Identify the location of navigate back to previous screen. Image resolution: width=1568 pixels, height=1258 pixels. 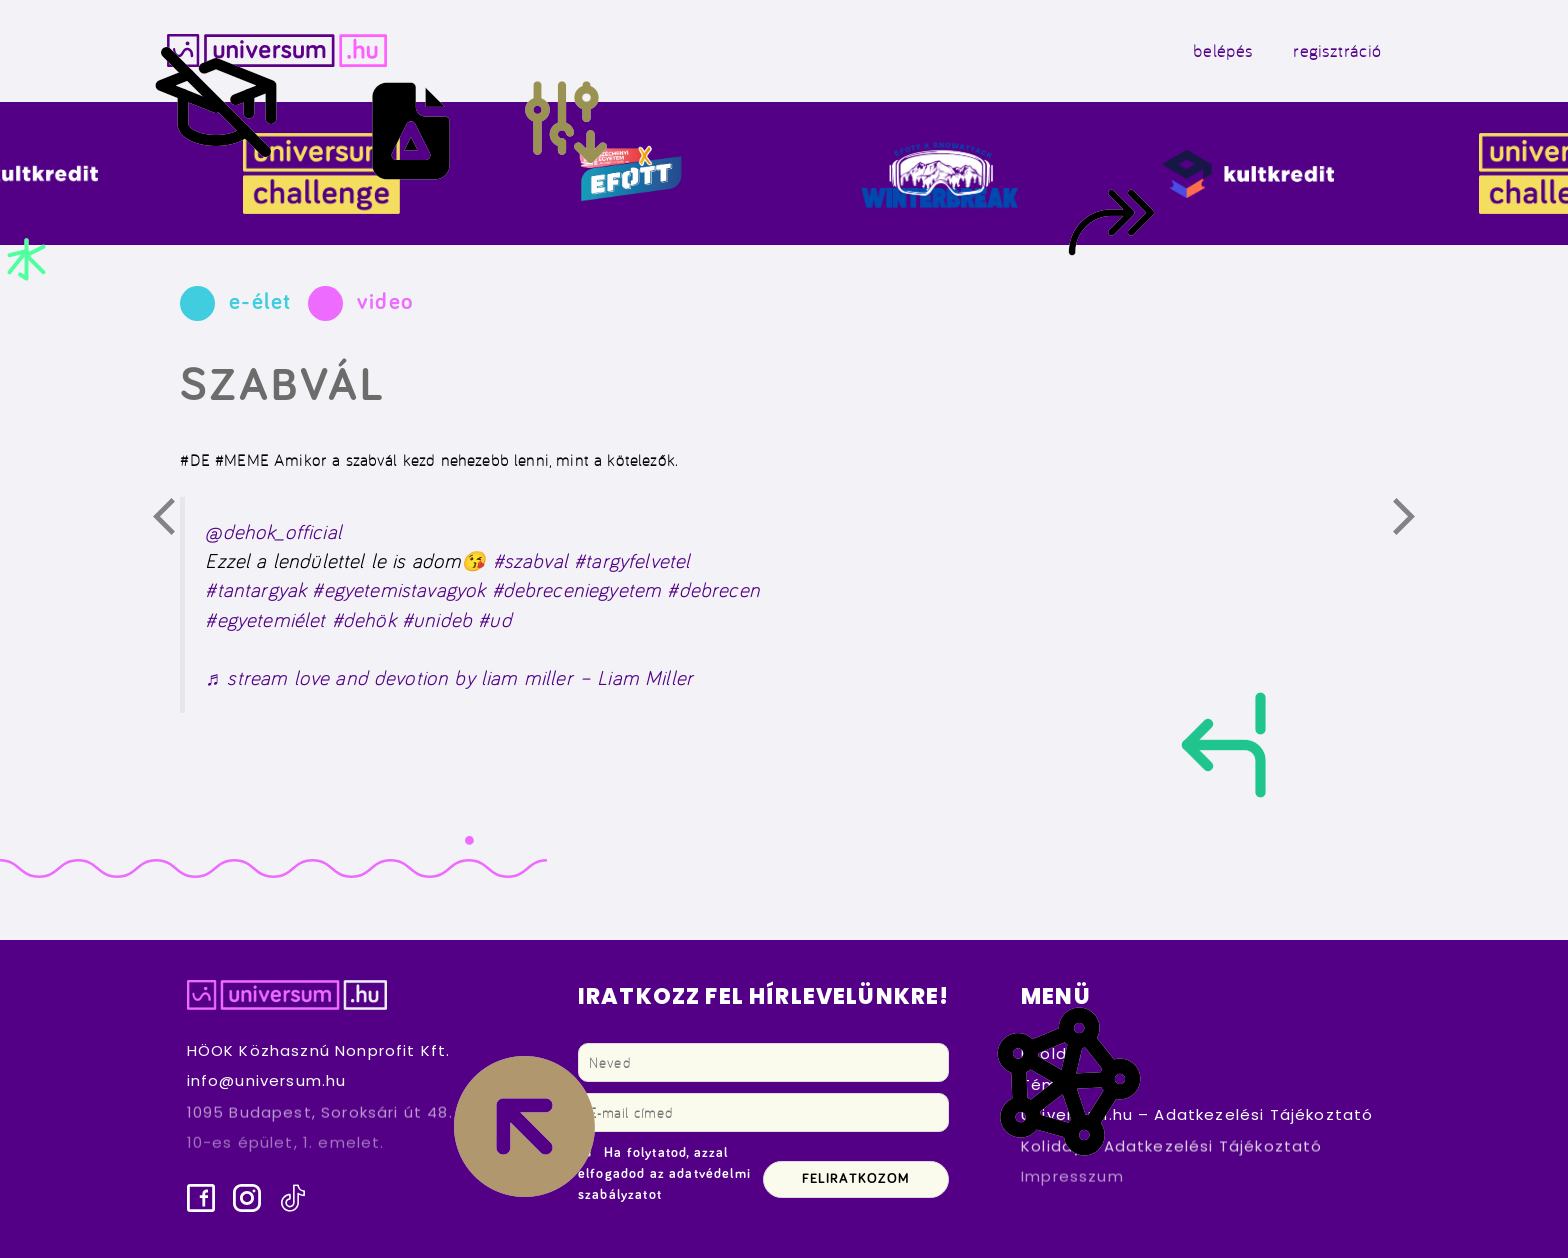
(524, 1126).